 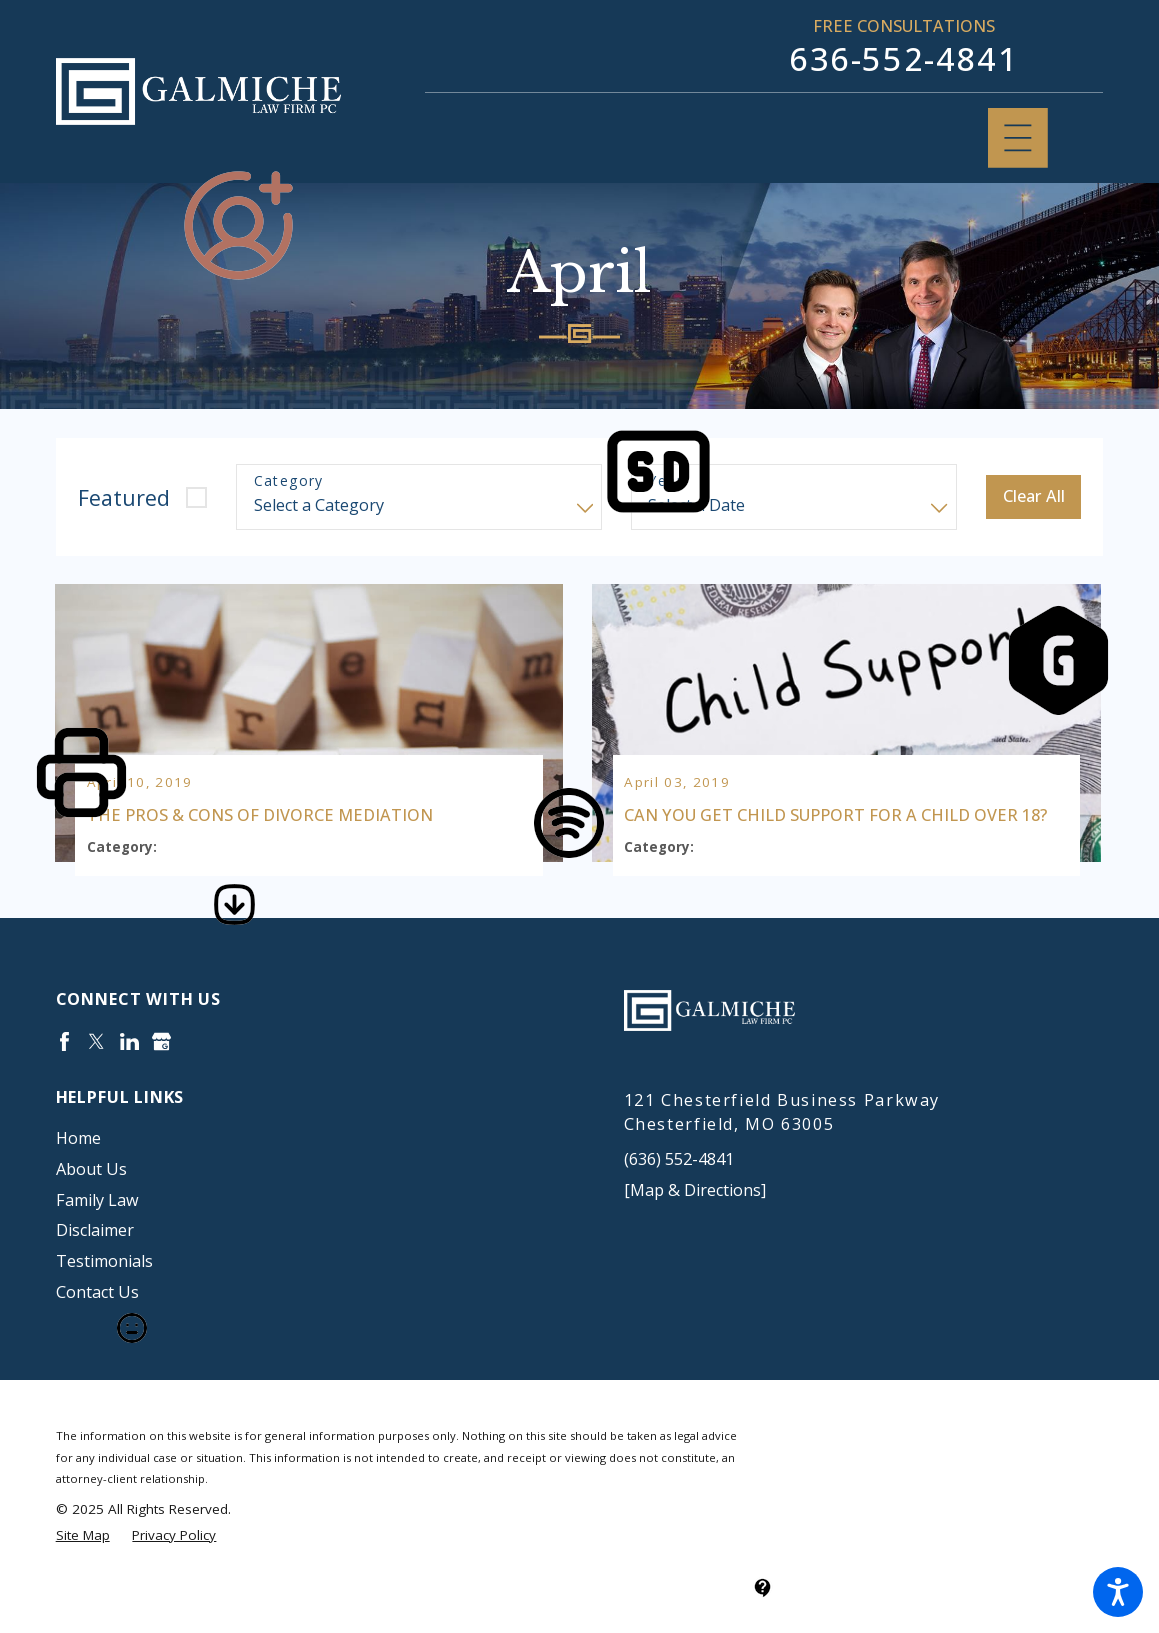 I want to click on download file or content, so click(x=234, y=904).